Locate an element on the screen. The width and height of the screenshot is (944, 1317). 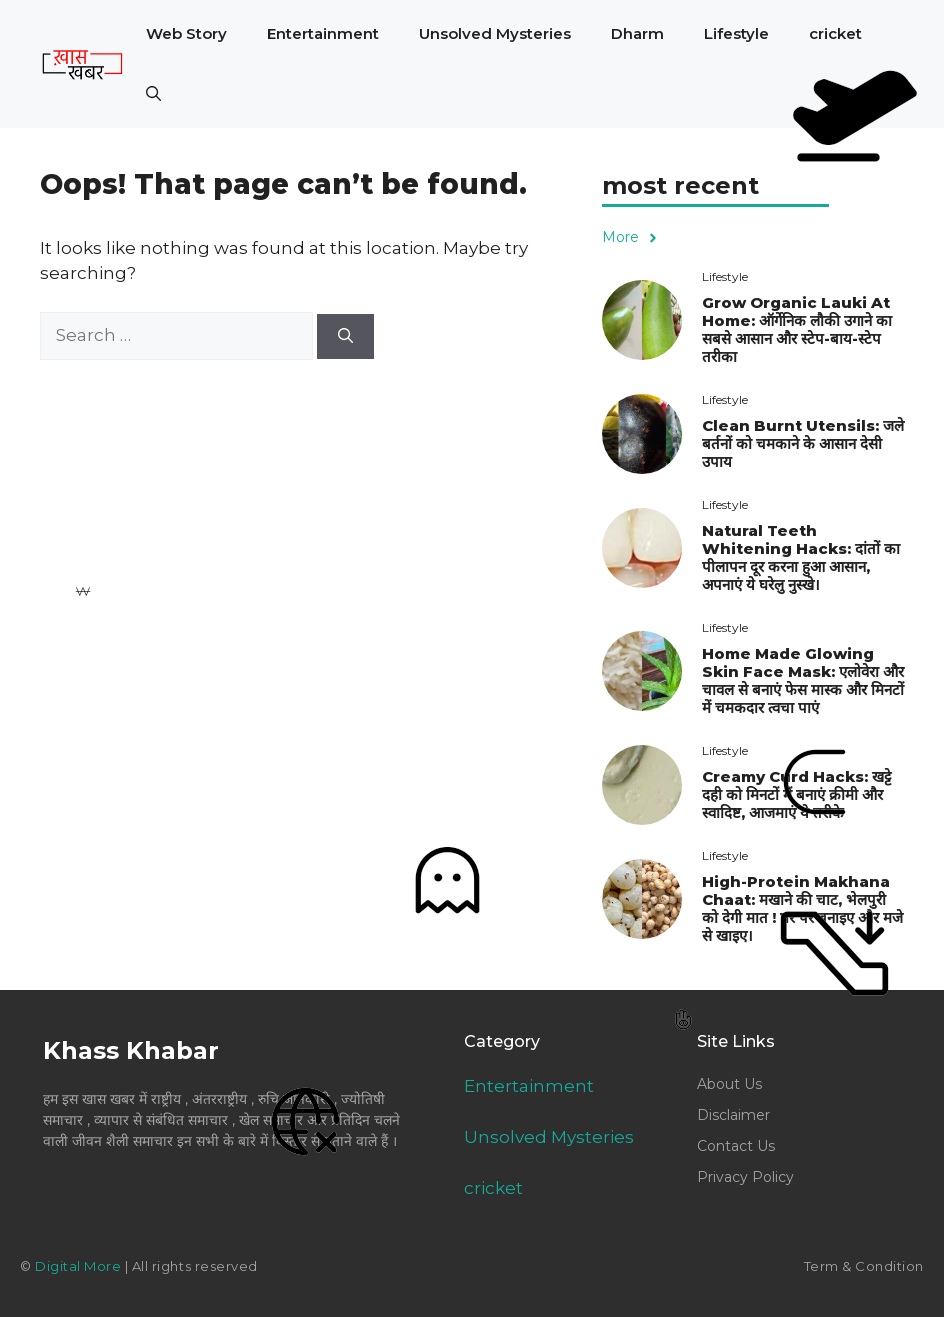
enable ghost mode or incognito browsing is located at coordinates (447, 881).